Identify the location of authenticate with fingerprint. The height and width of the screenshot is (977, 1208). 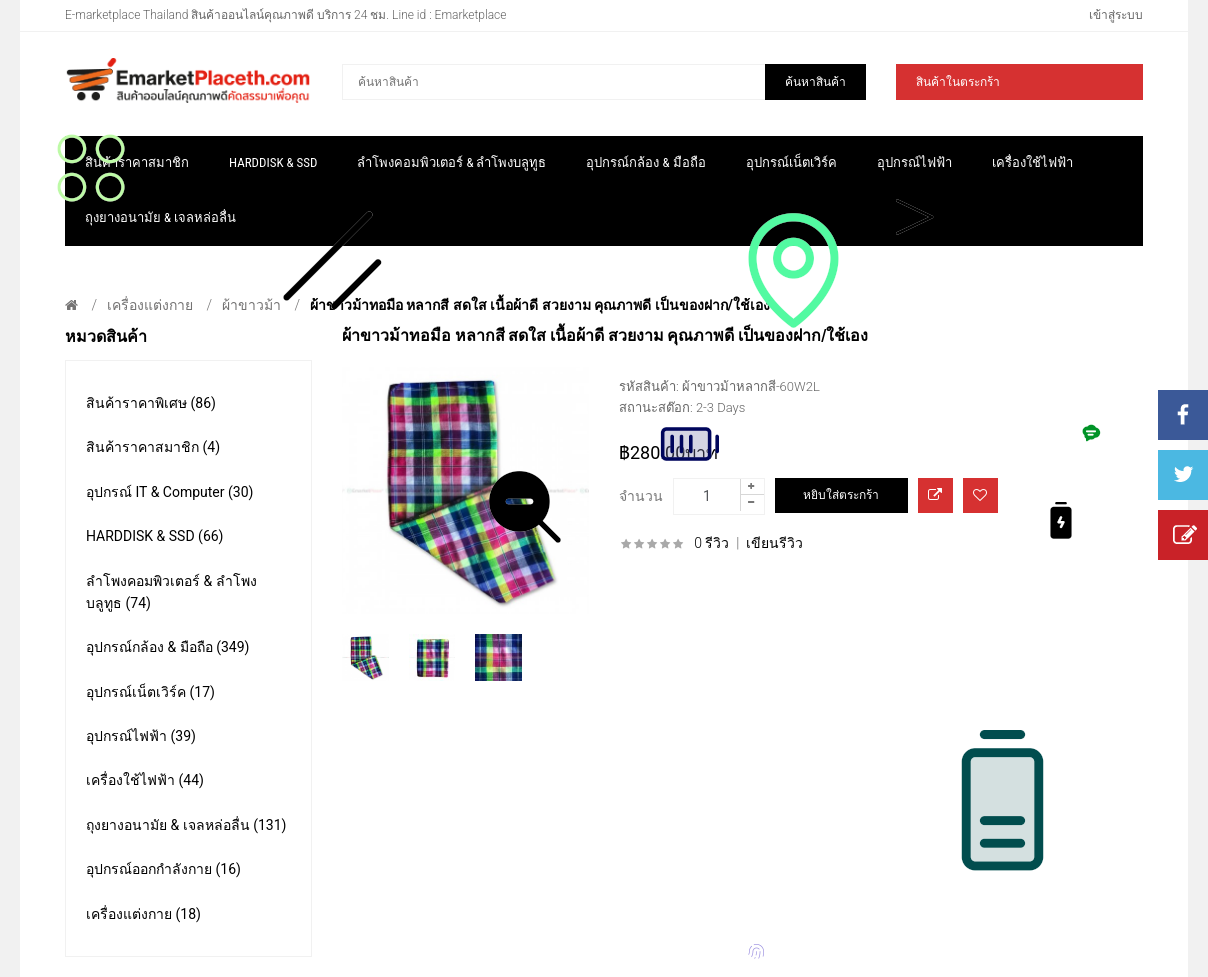
(756, 951).